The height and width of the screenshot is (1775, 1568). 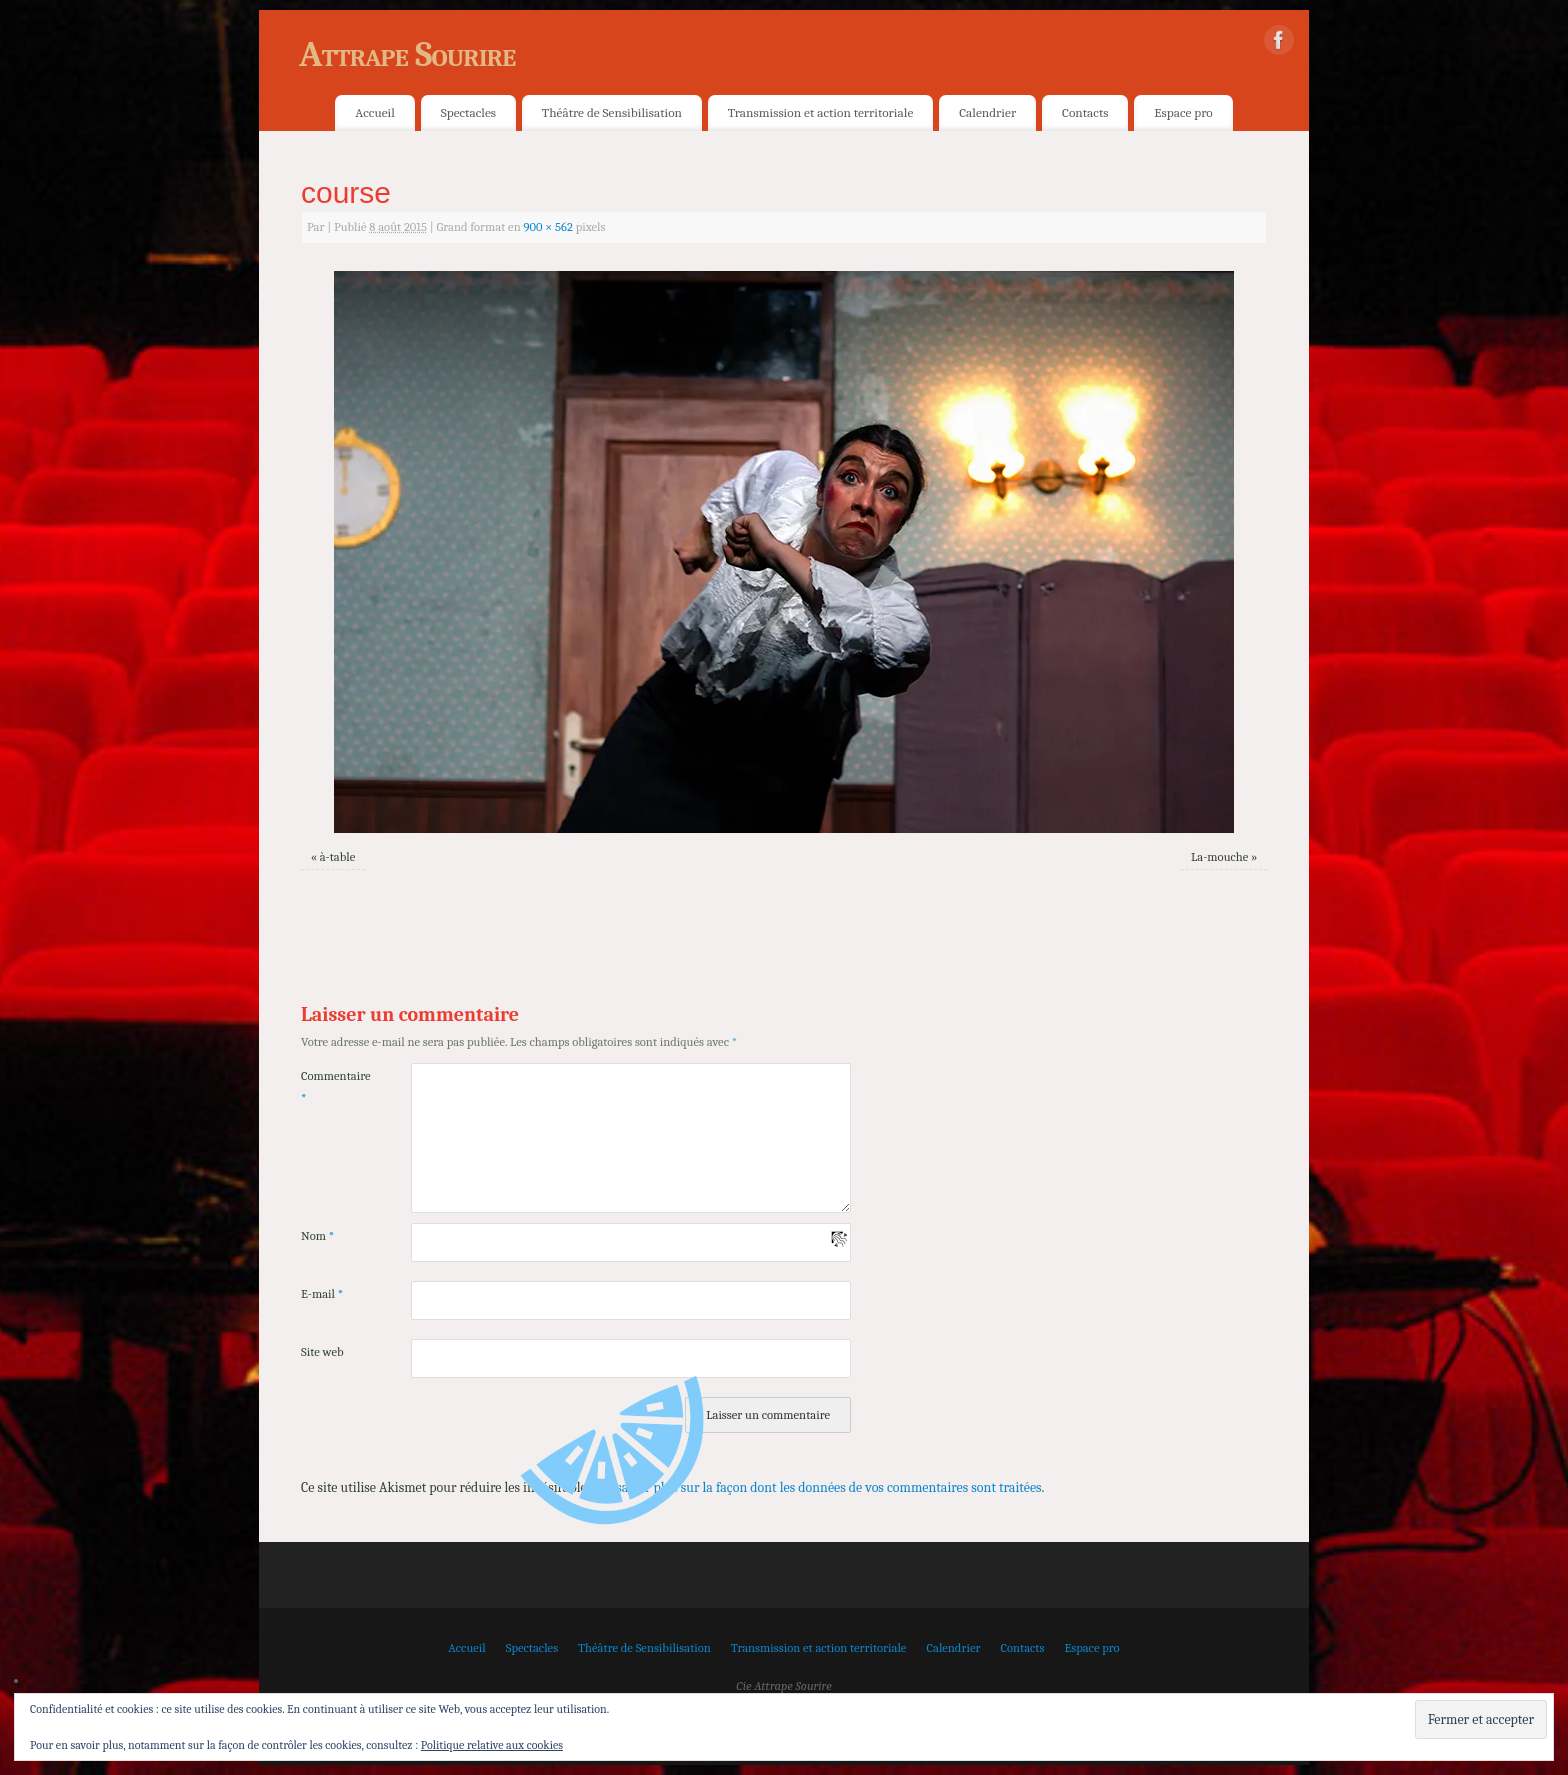 I want to click on citrus or fruit-related category, so click(x=612, y=1450).